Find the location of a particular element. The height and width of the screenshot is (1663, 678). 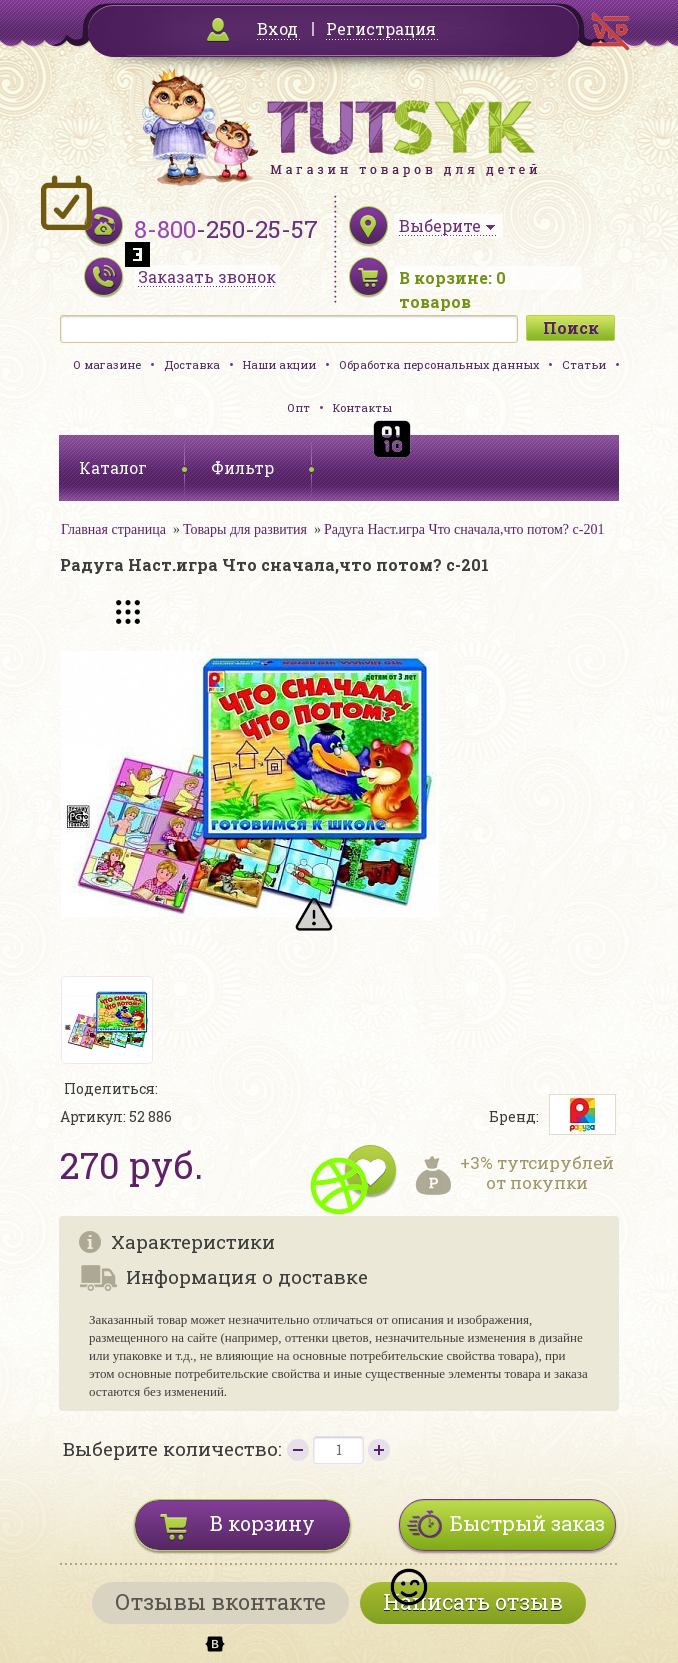

vip status is currently inactive or disabled is located at coordinates (610, 31).